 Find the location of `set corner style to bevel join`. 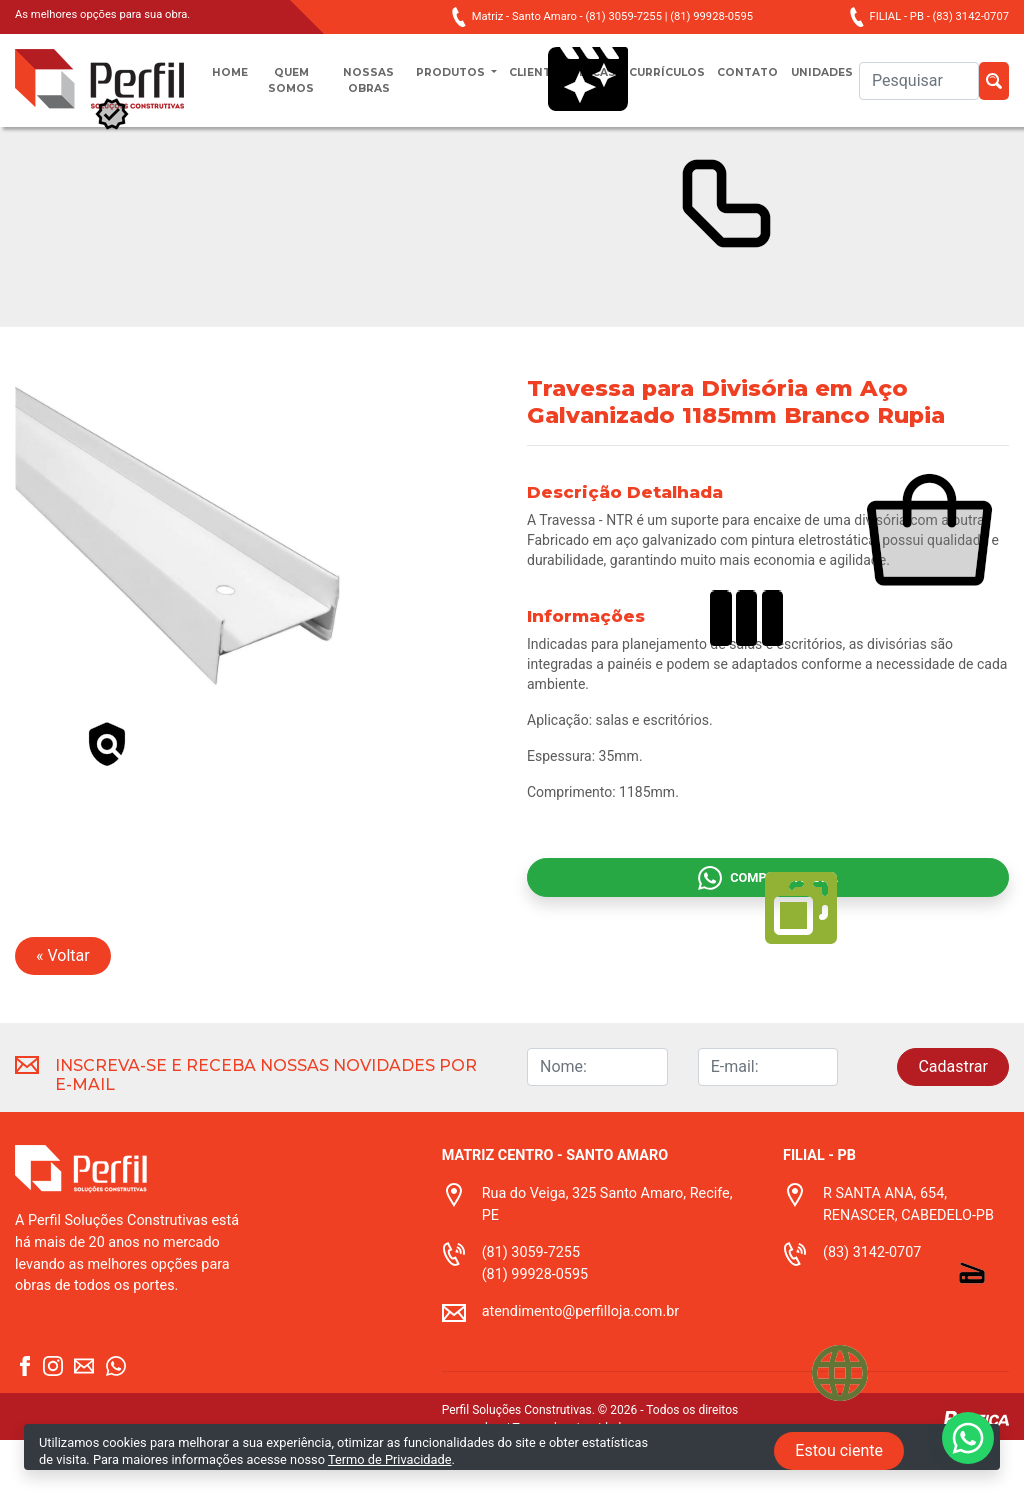

set corner style to bevel join is located at coordinates (726, 203).